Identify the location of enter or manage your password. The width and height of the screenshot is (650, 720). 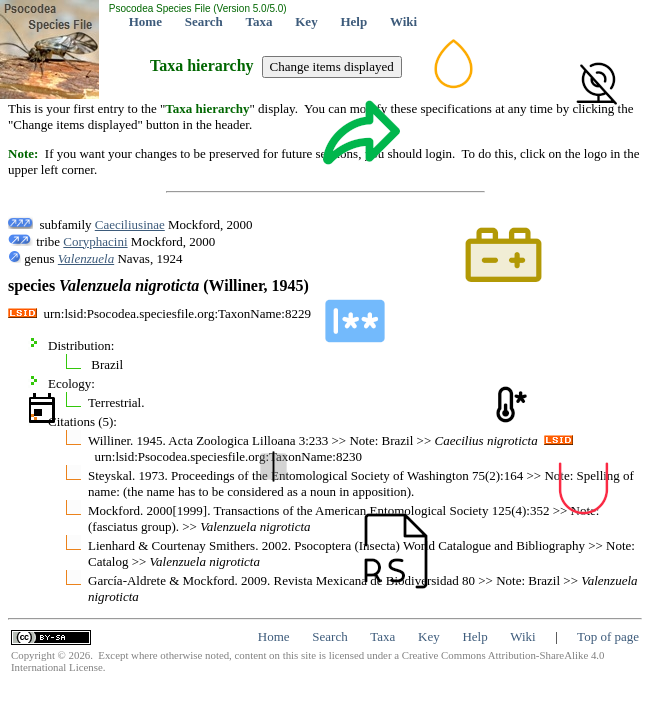
(355, 321).